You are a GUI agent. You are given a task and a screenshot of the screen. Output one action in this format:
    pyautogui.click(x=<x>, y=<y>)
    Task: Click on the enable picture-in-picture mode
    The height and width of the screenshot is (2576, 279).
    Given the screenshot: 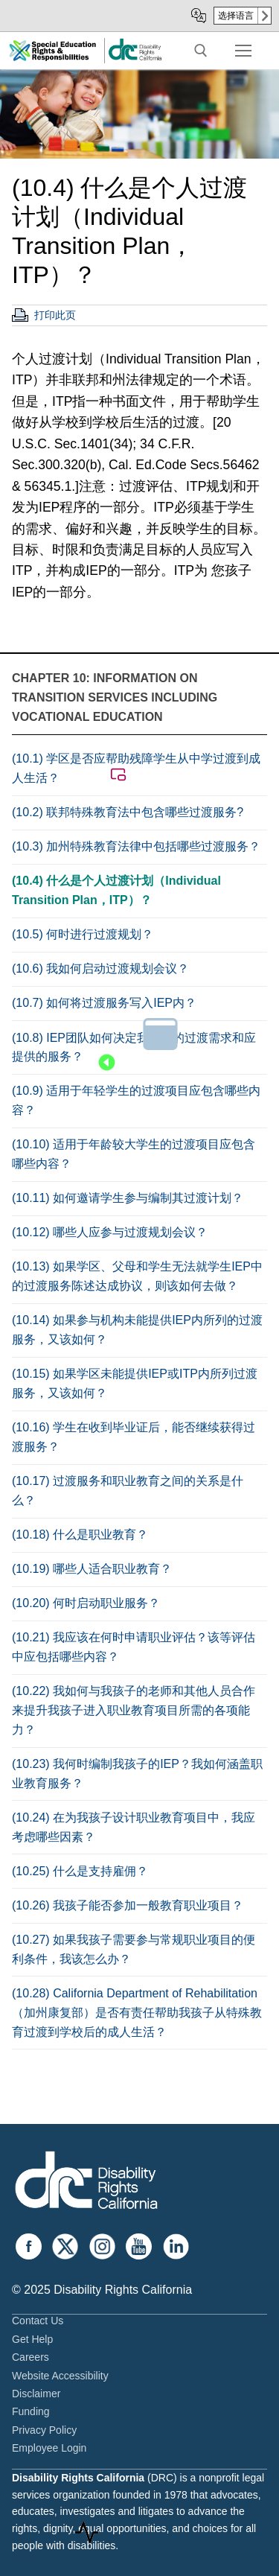 What is the action you would take?
    pyautogui.click(x=118, y=775)
    